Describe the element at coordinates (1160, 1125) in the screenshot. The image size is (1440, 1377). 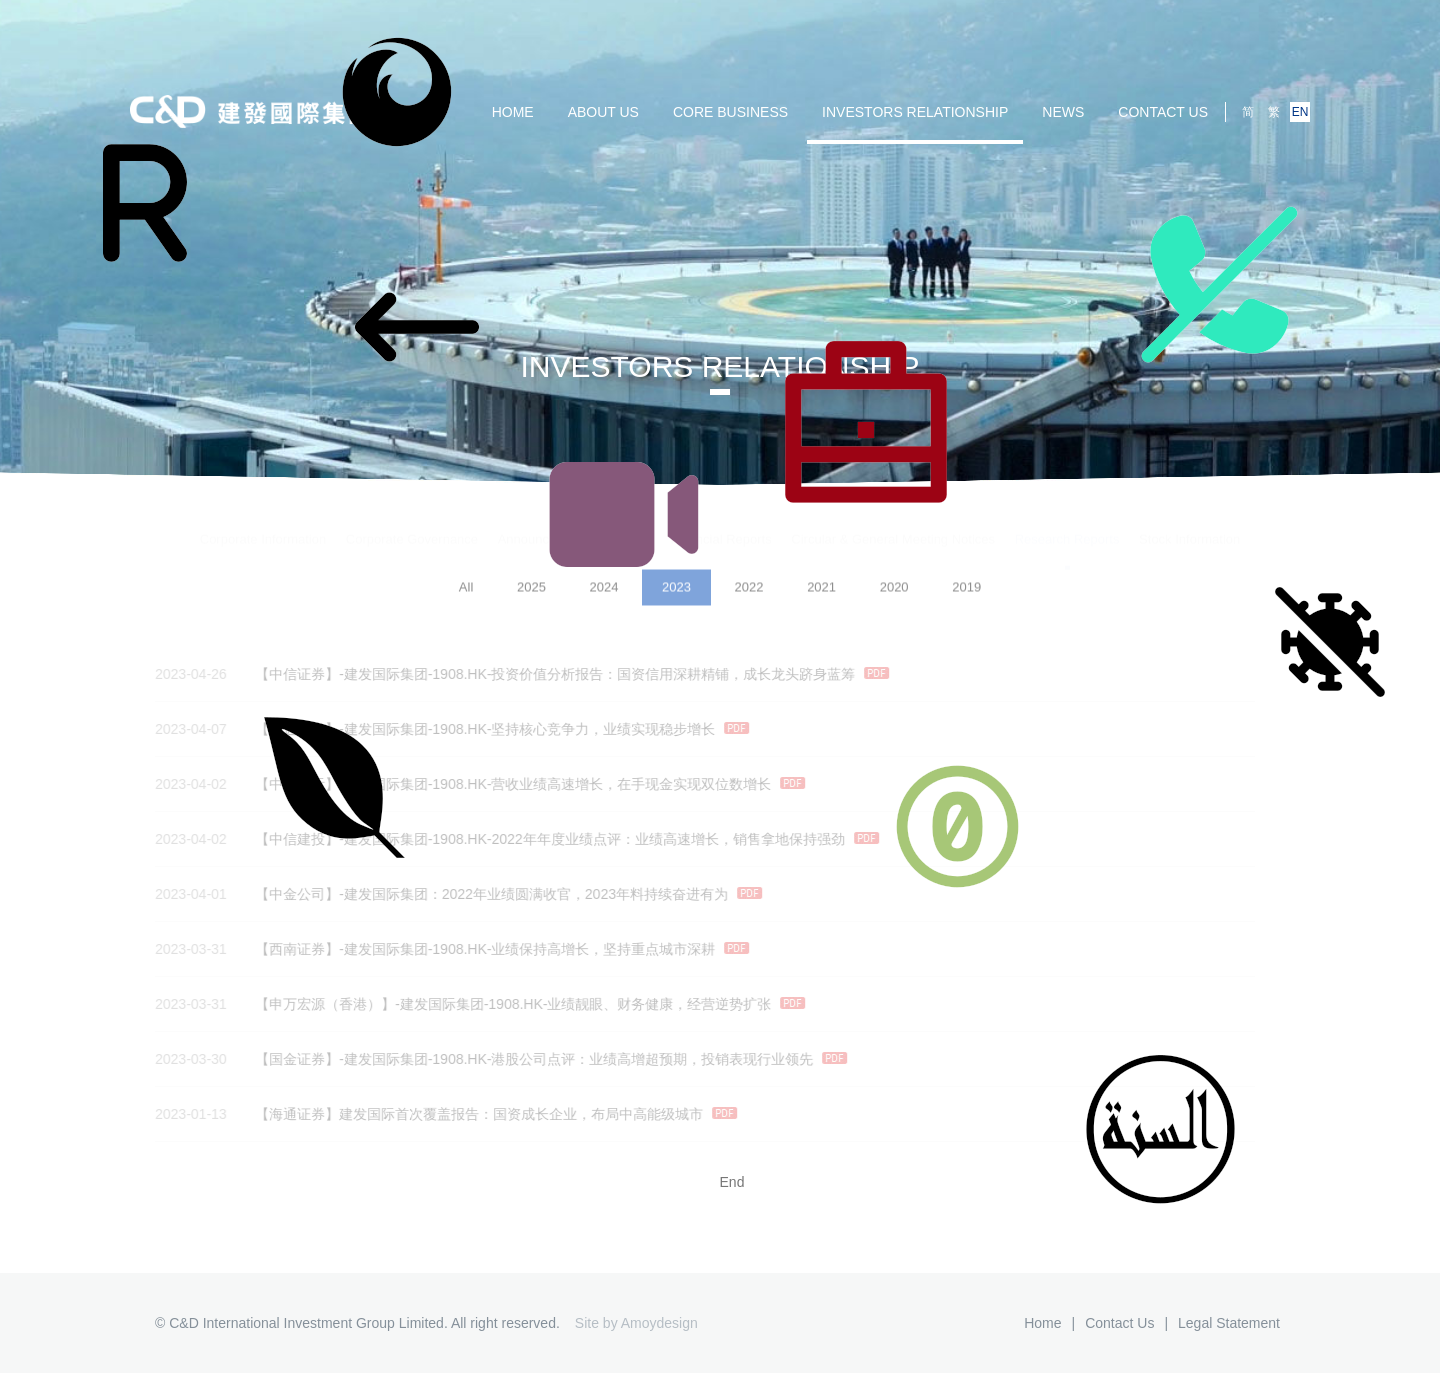
I see `US Sunnah Foundation logo` at that location.